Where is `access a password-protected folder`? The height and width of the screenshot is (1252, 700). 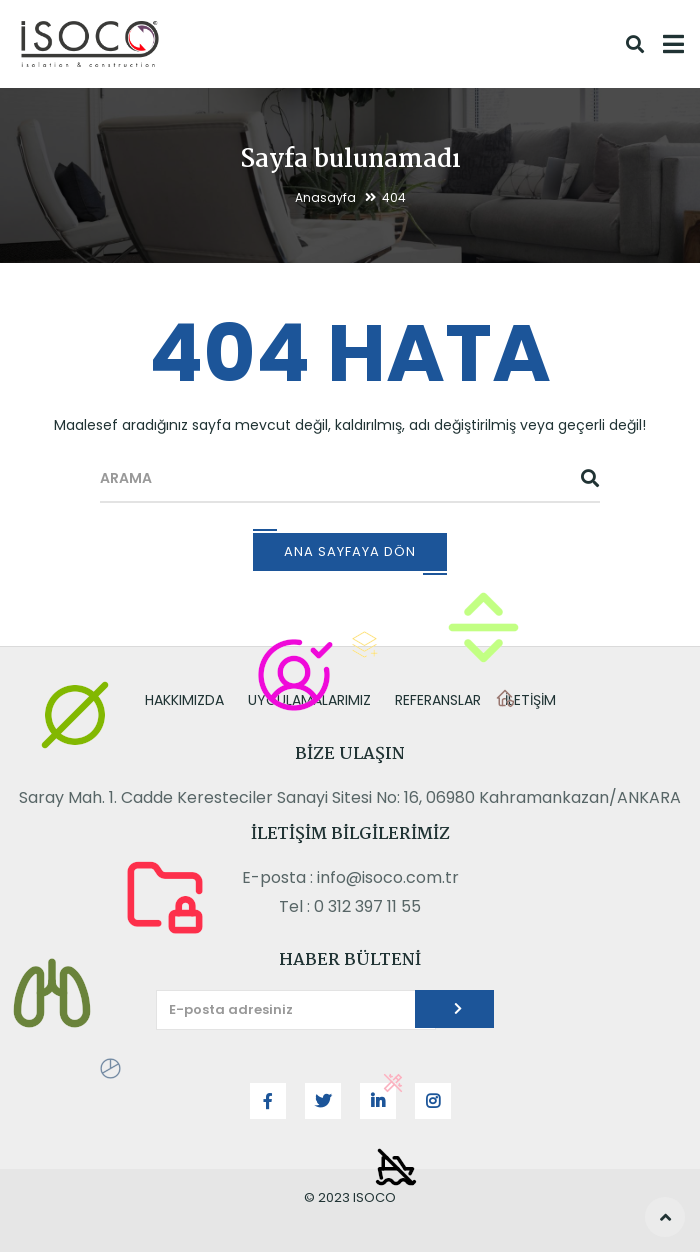 access a password-protected folder is located at coordinates (165, 896).